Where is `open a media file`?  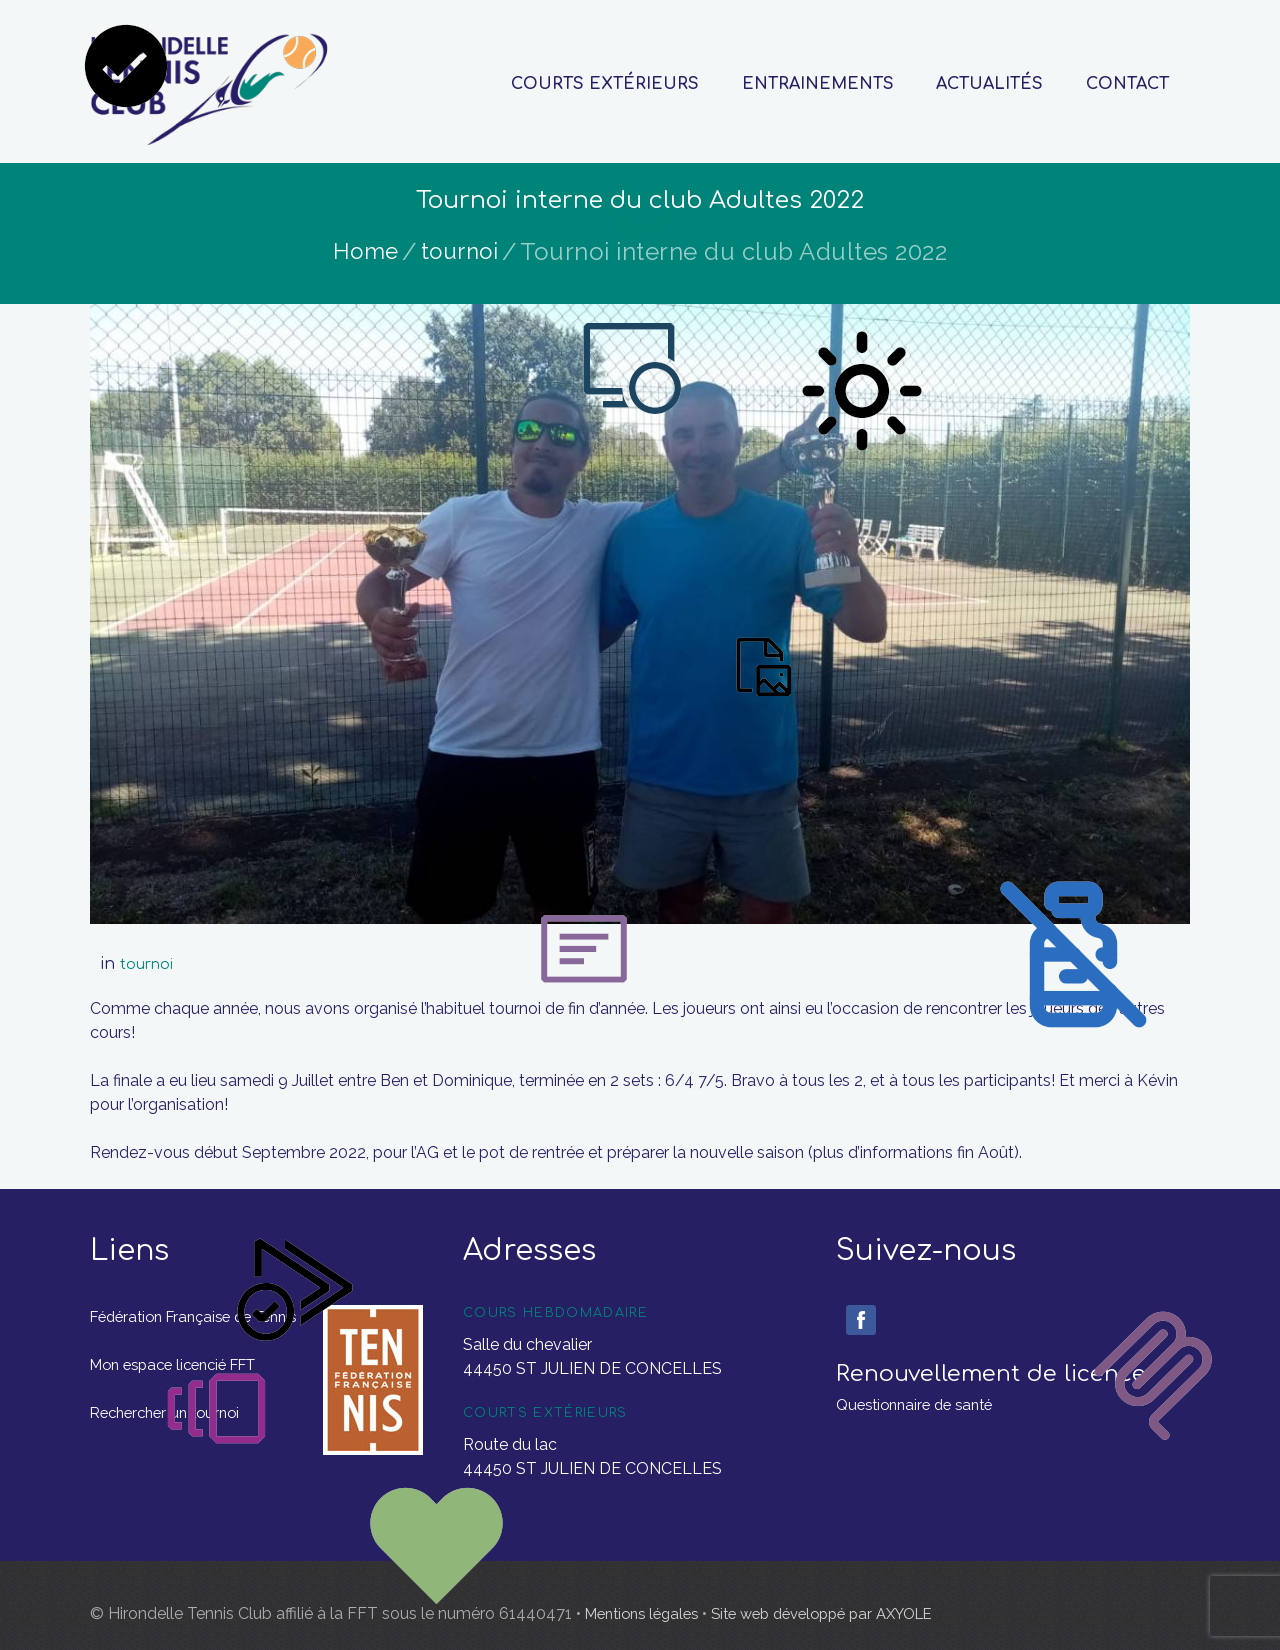 open a media file is located at coordinates (760, 665).